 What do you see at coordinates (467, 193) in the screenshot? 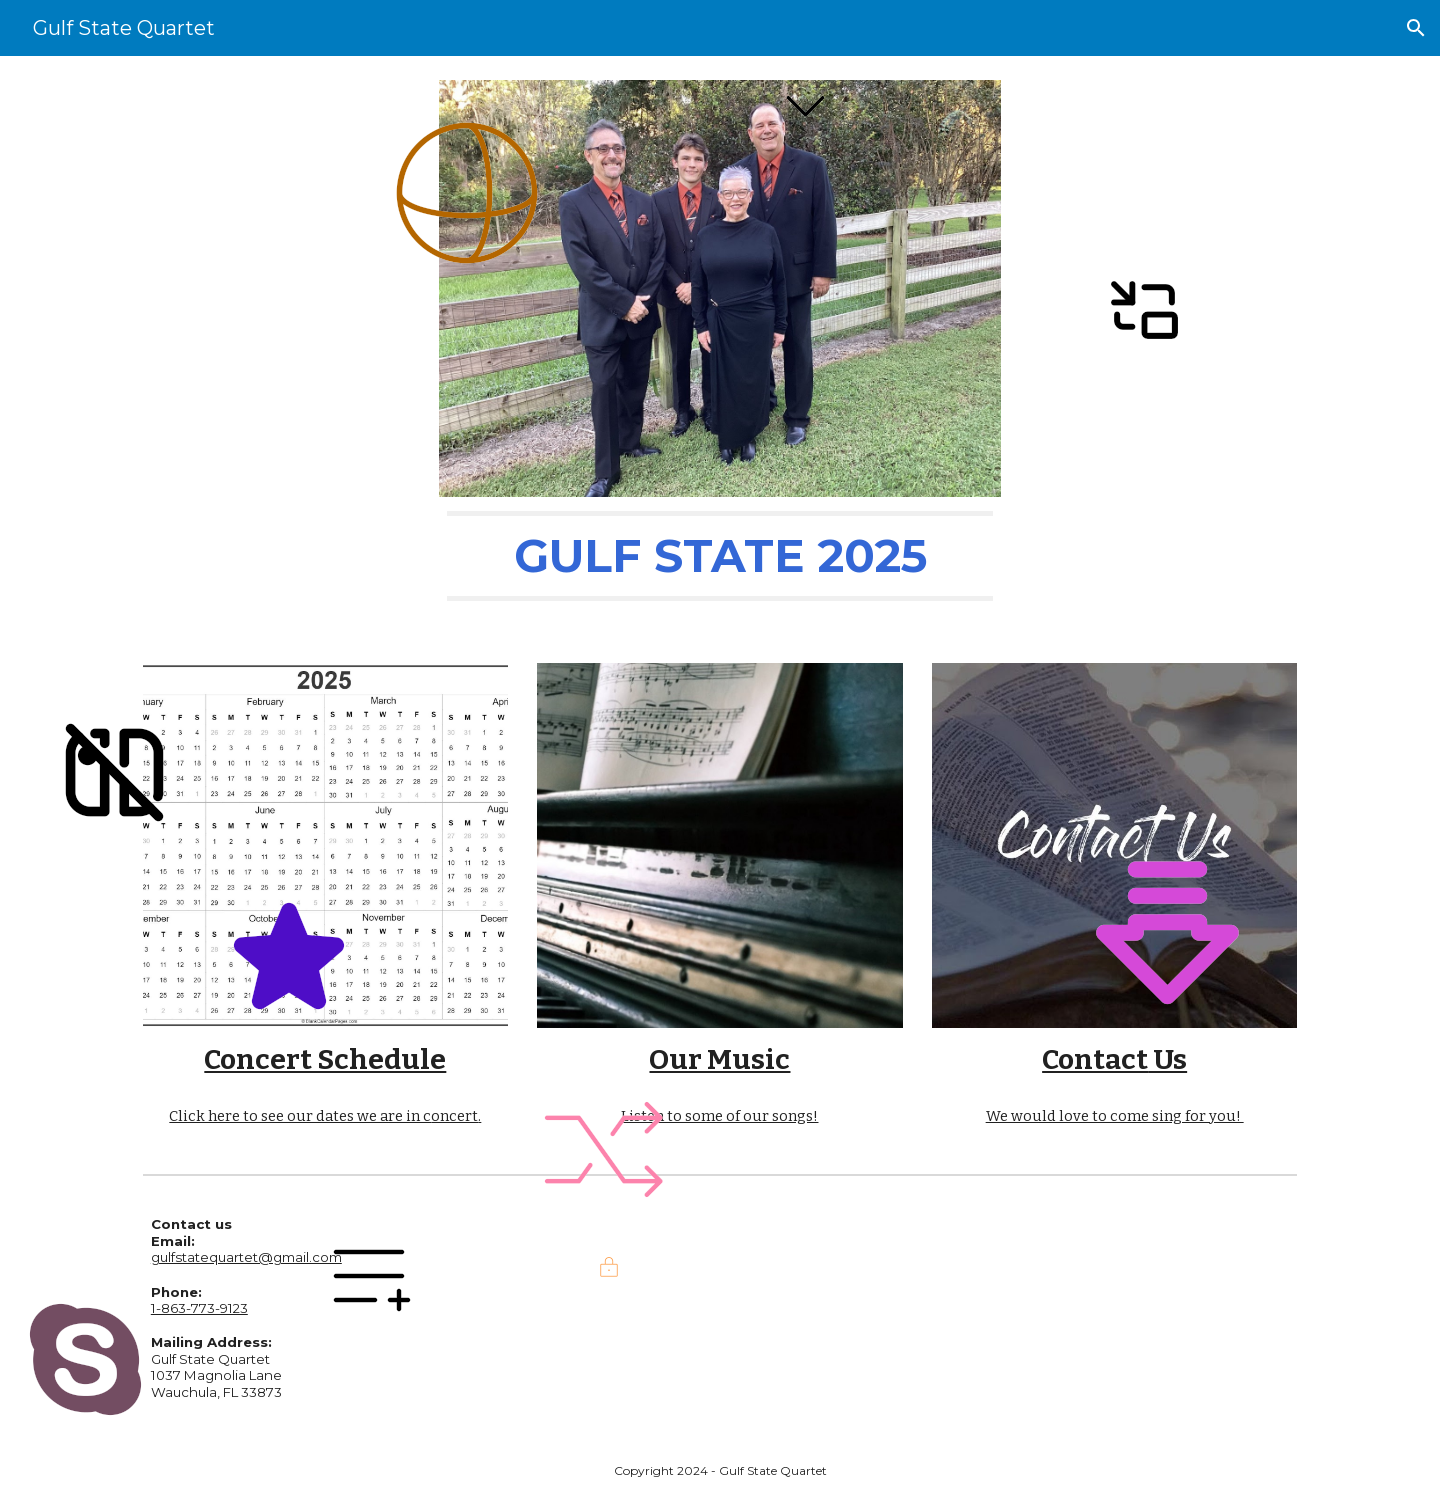
I see `access globe or world view` at bounding box center [467, 193].